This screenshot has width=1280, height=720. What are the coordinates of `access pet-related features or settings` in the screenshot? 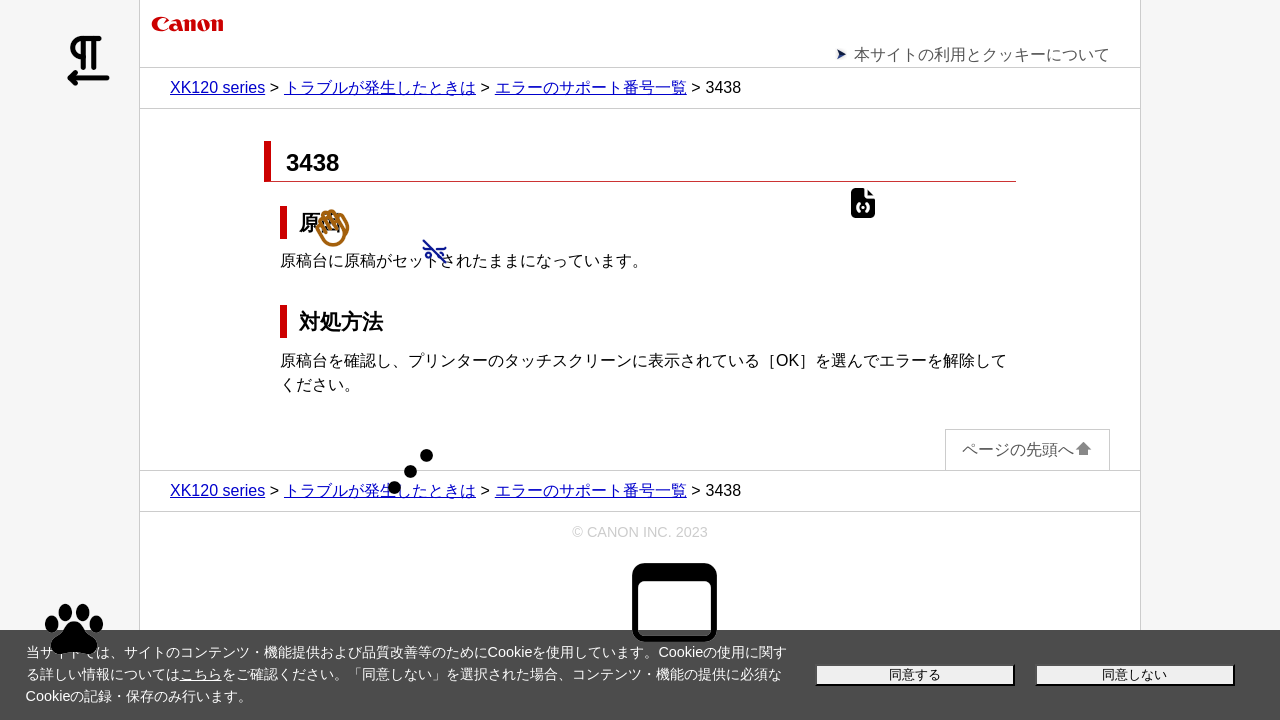 It's located at (74, 629).